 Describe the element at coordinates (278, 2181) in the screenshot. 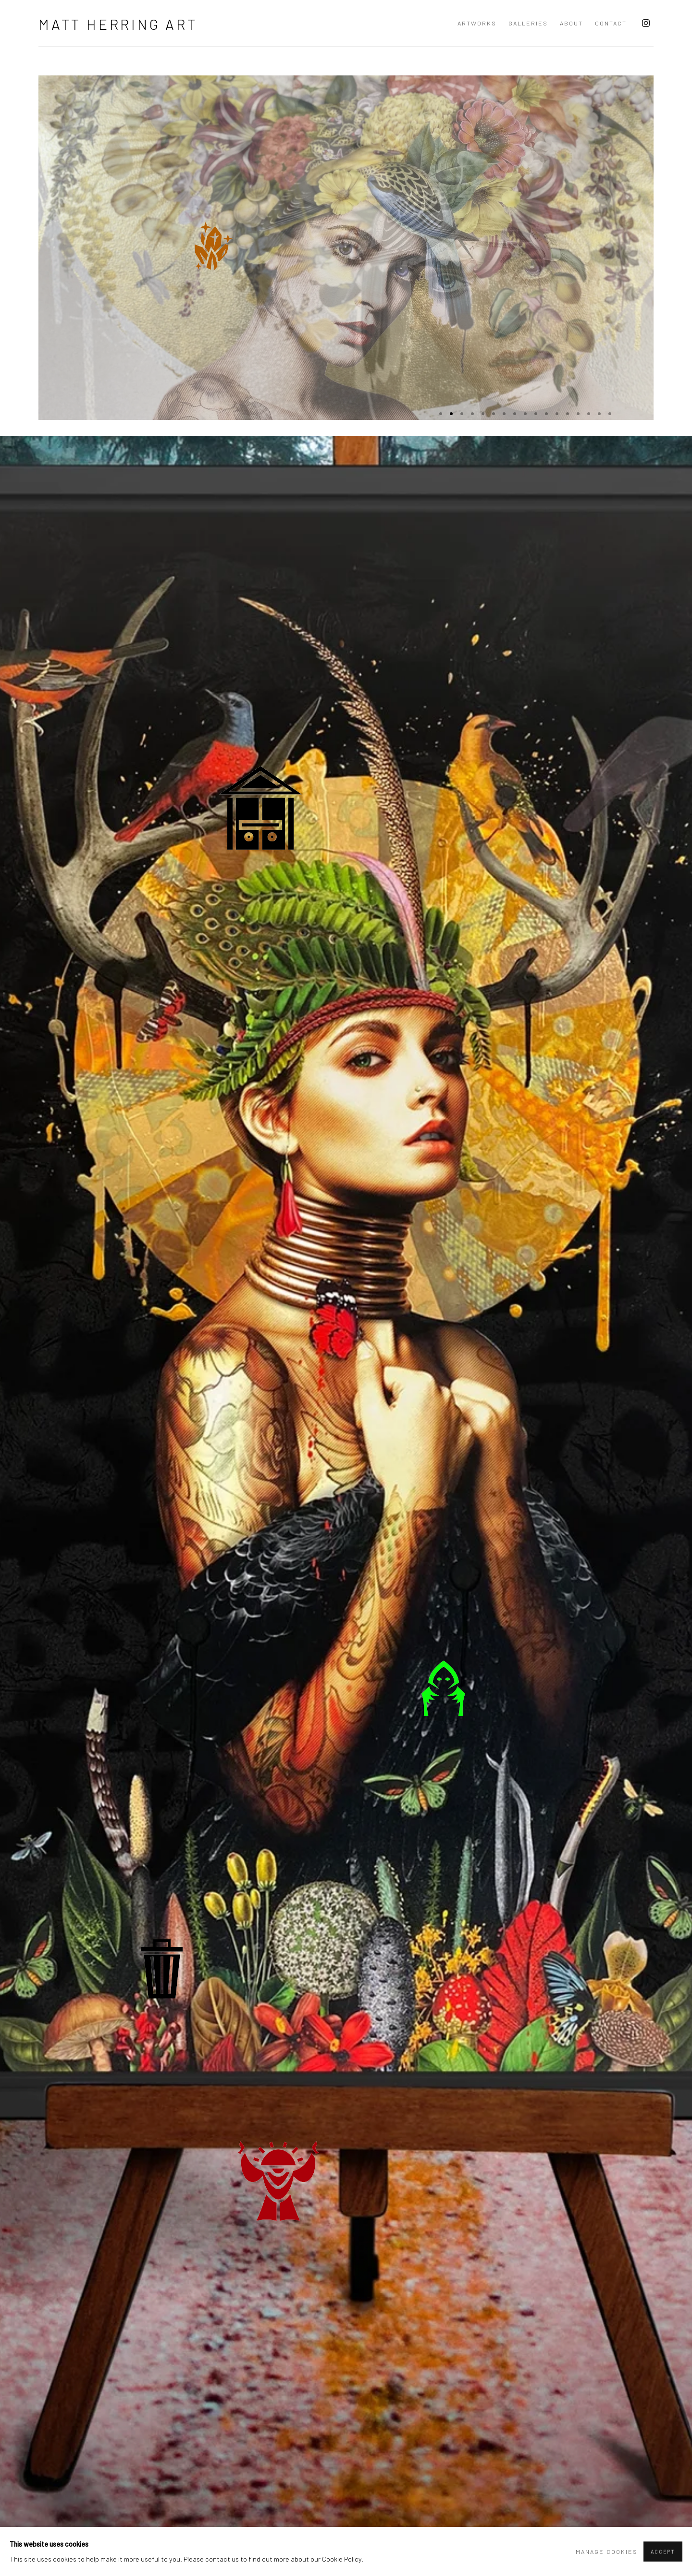

I see `select sun priest character class` at that location.